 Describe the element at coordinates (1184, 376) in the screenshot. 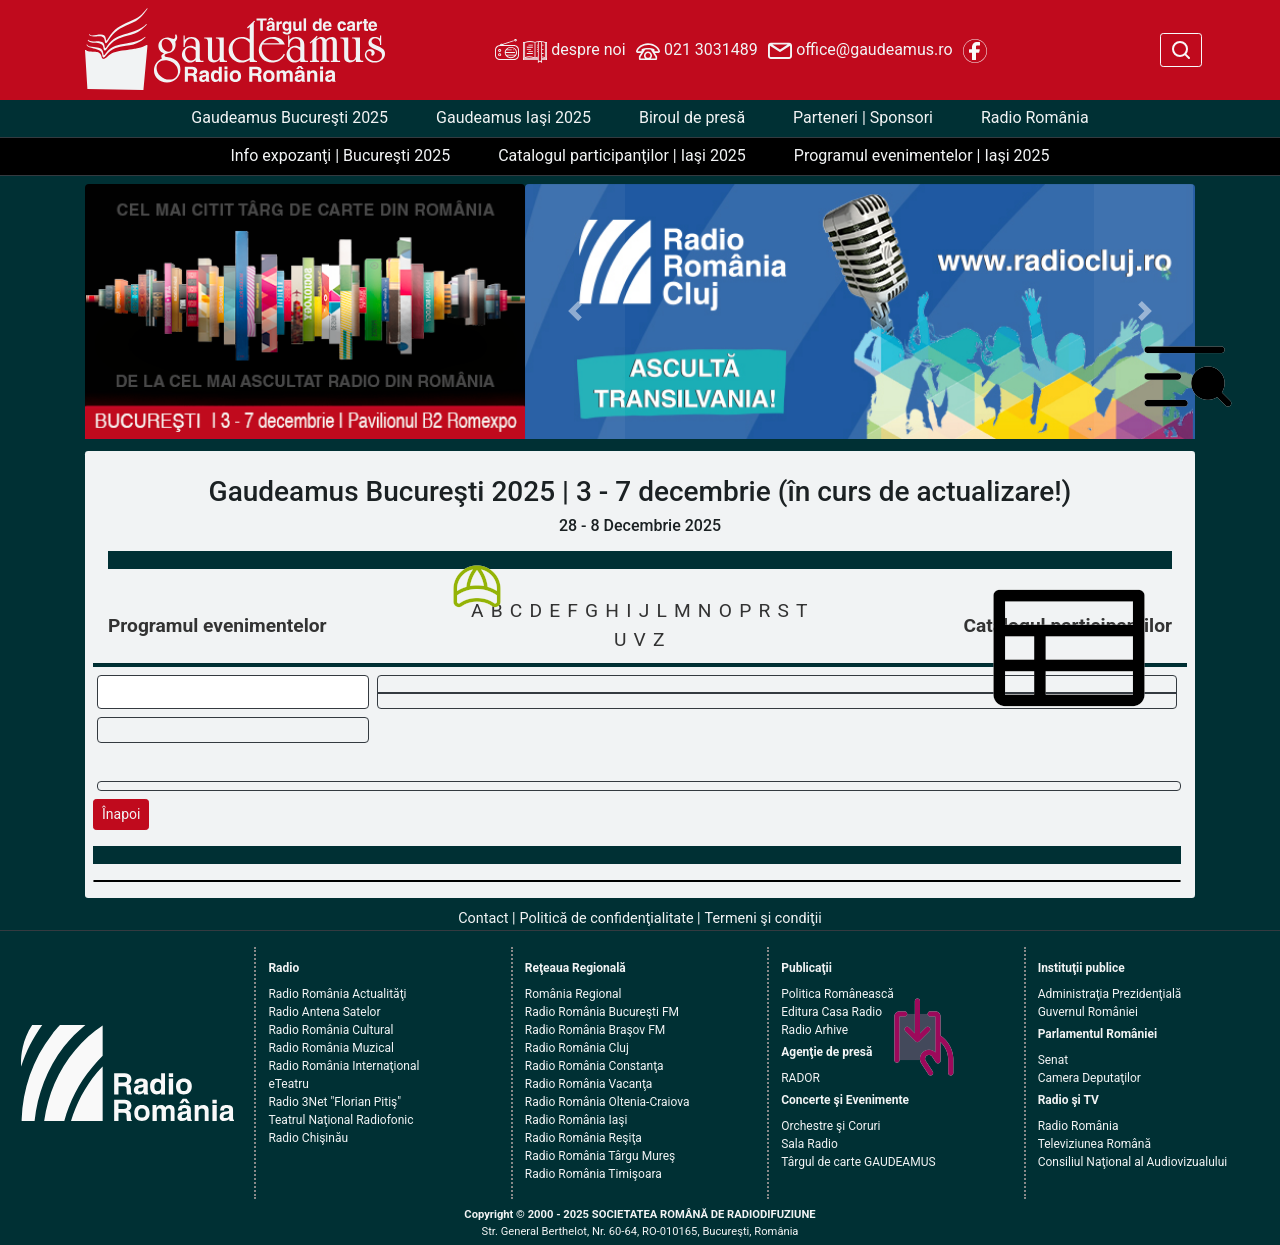

I see `search within a list or document` at that location.